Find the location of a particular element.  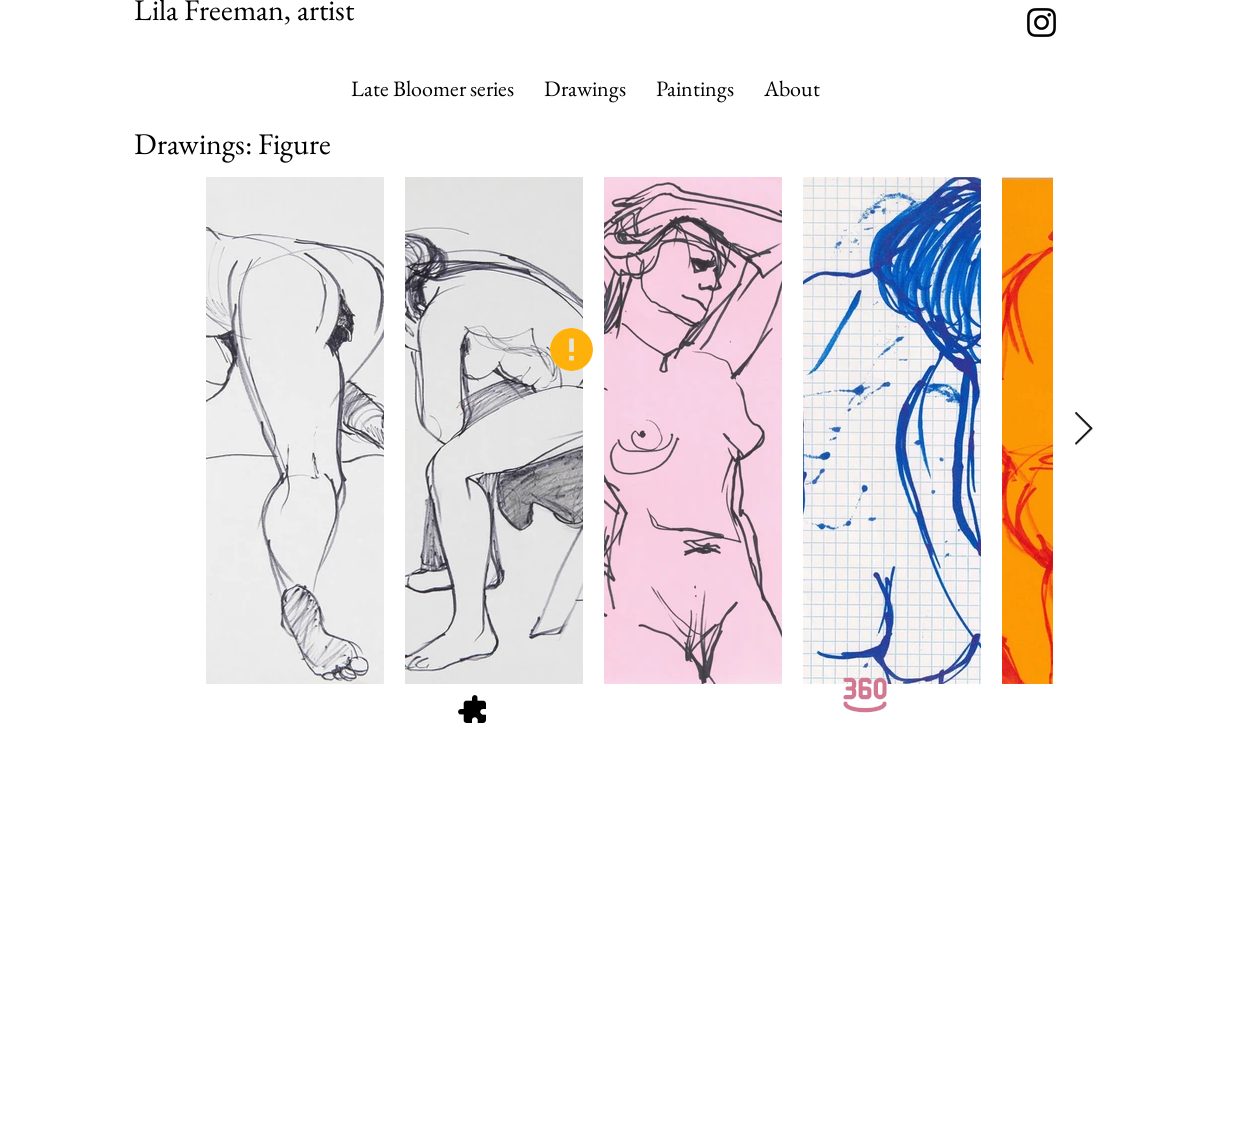

indicates an error or warning state is located at coordinates (571, 349).